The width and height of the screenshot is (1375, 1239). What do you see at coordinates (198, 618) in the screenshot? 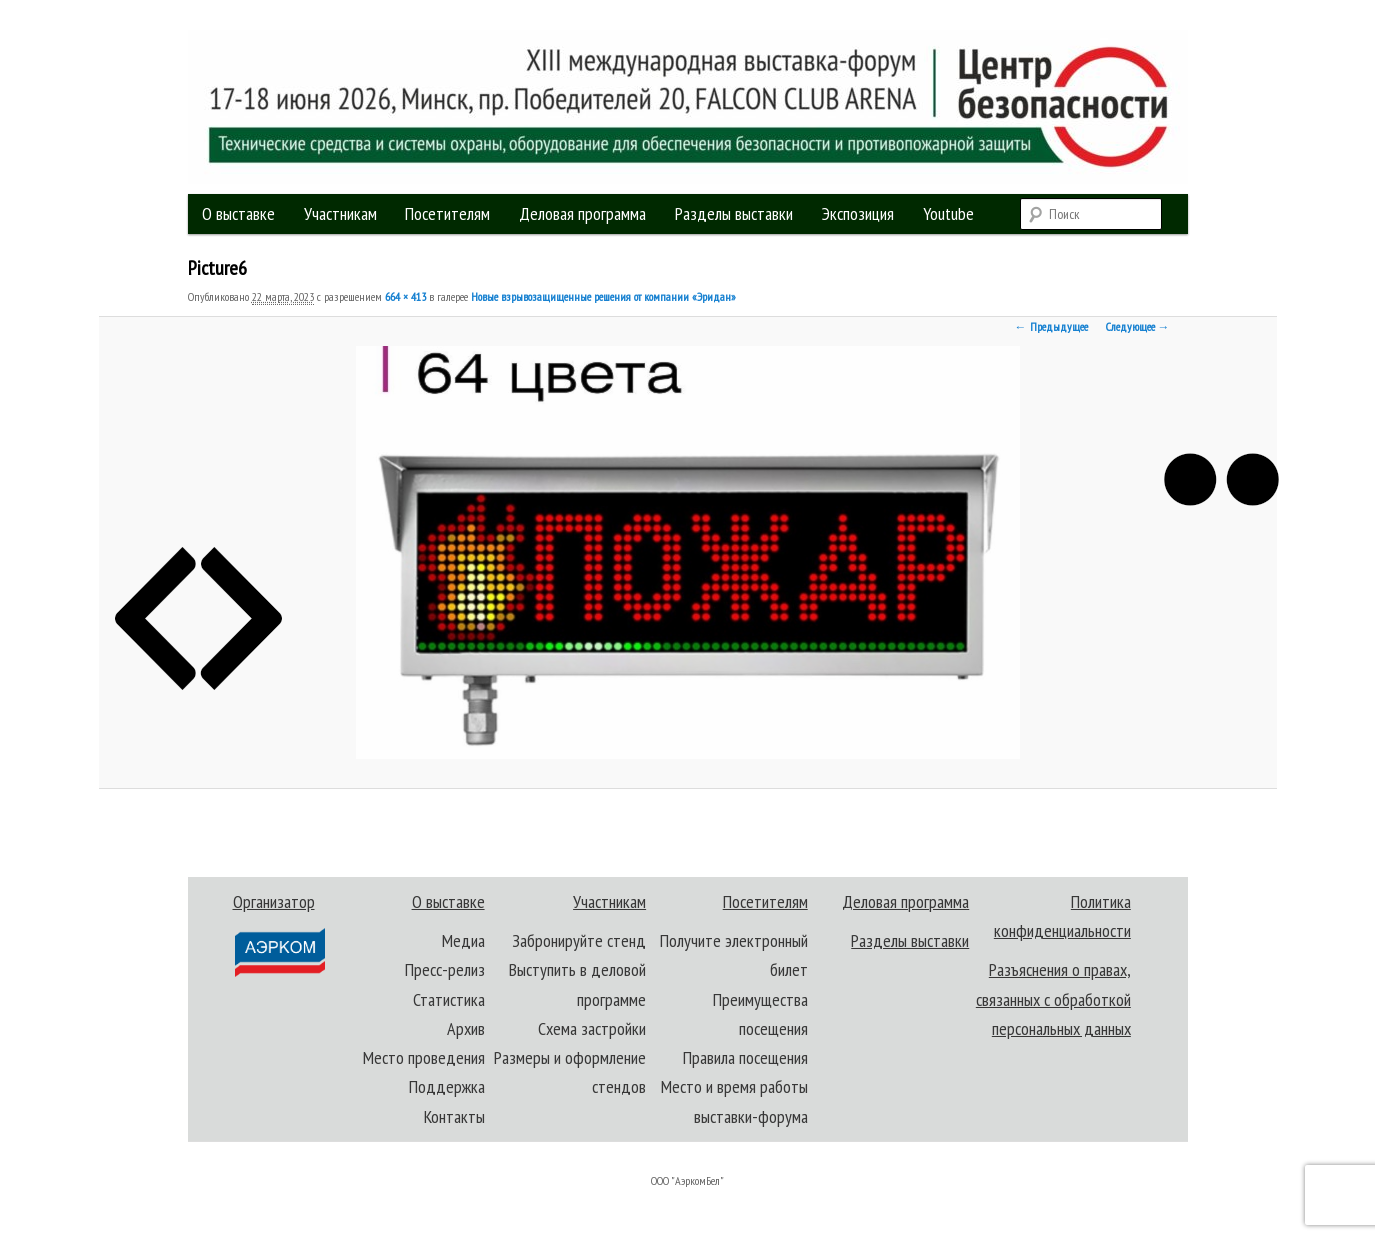
I see `open the Sam's Club app` at bounding box center [198, 618].